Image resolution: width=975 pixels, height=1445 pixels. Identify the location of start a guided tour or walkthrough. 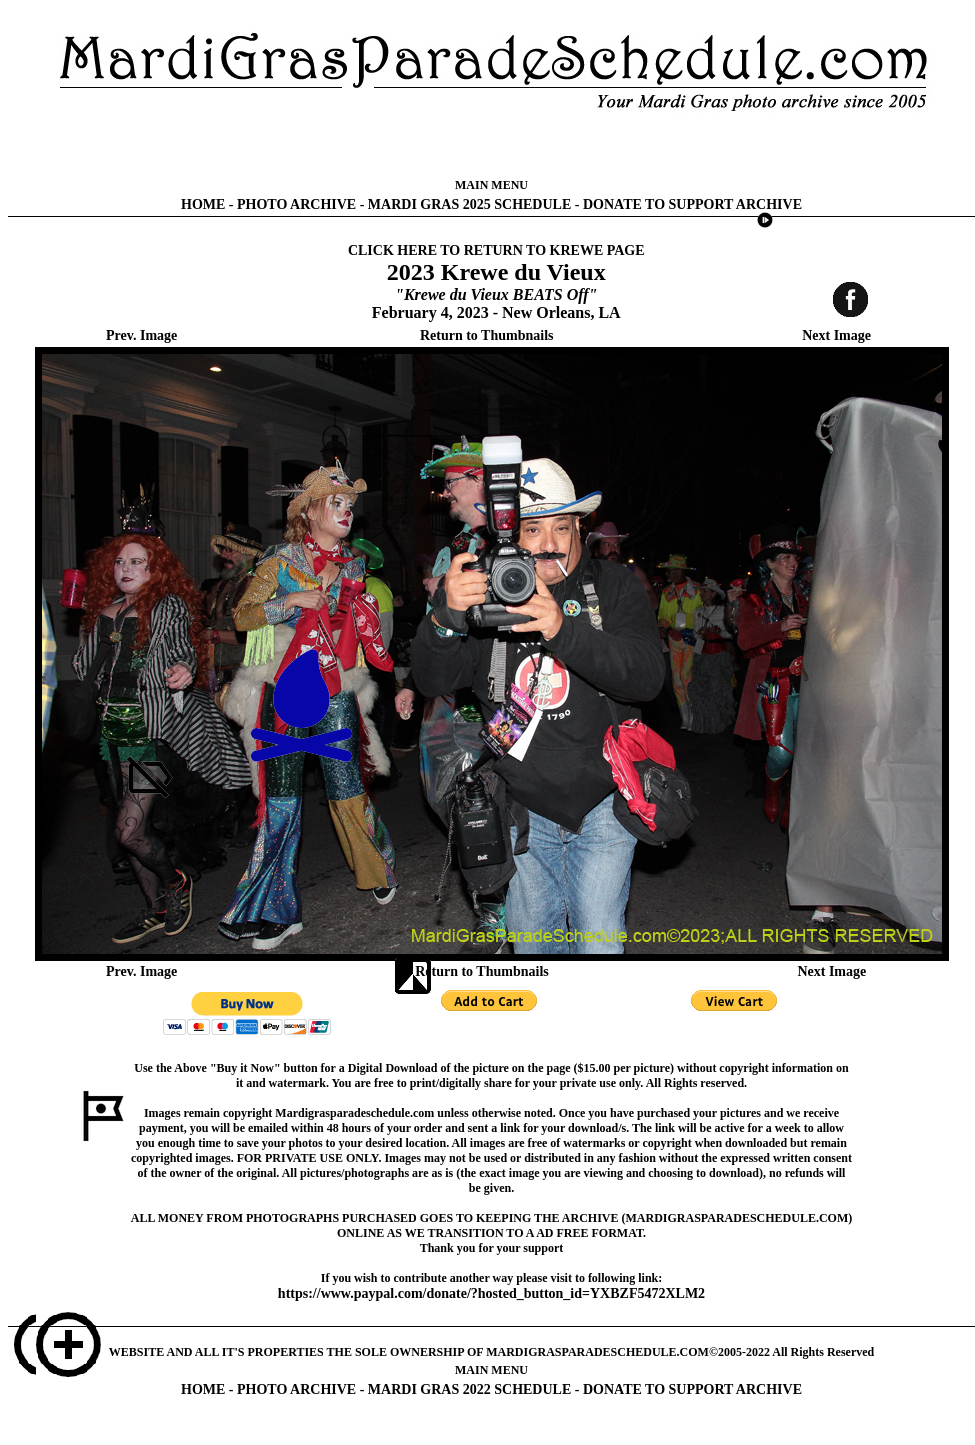
(101, 1116).